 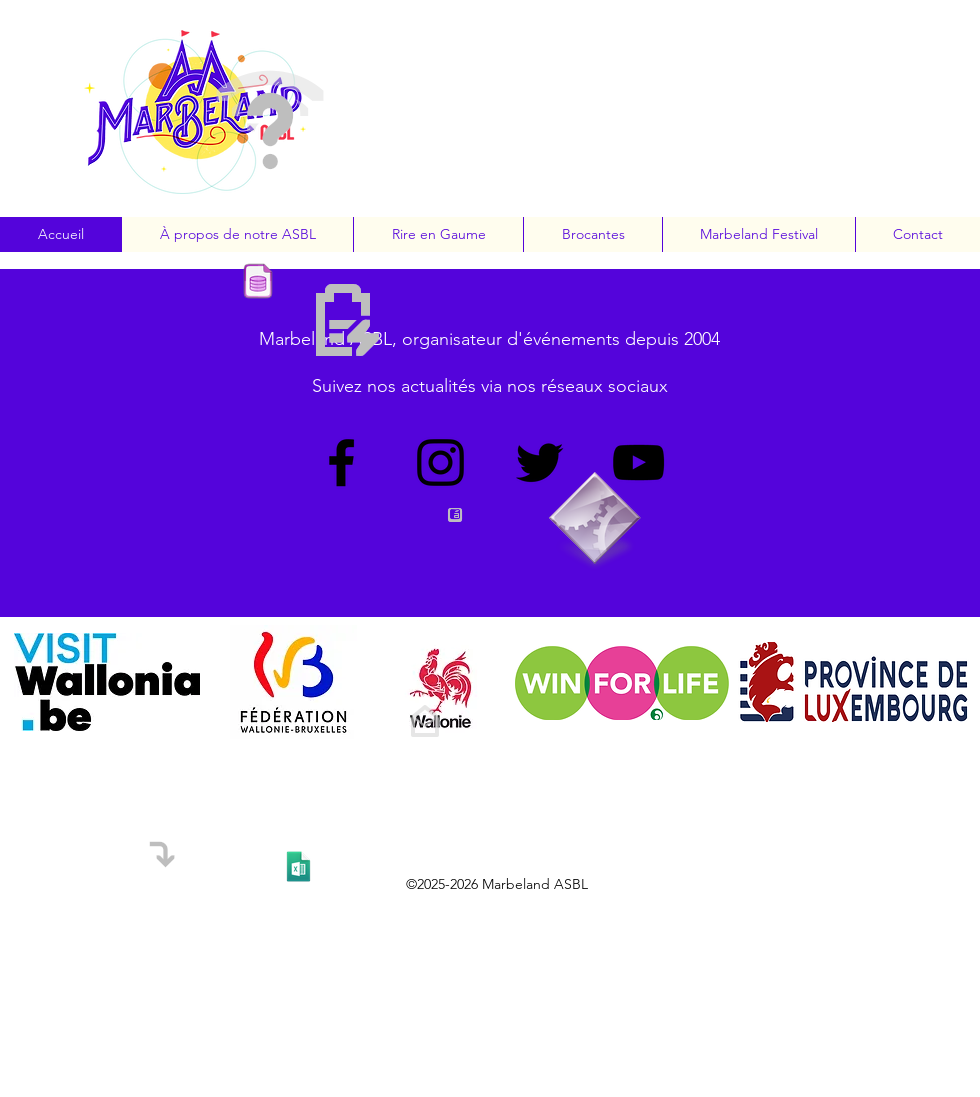 I want to click on rotate object clockwise, so click(x=161, y=853).